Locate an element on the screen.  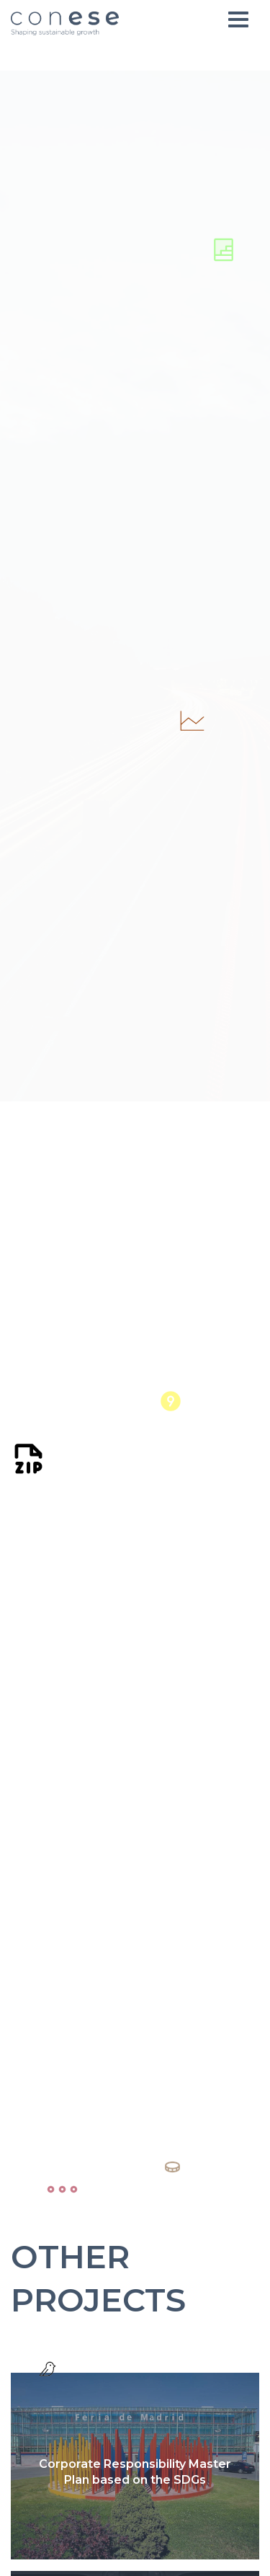
view your coin balance or currency is located at coordinates (172, 2167).